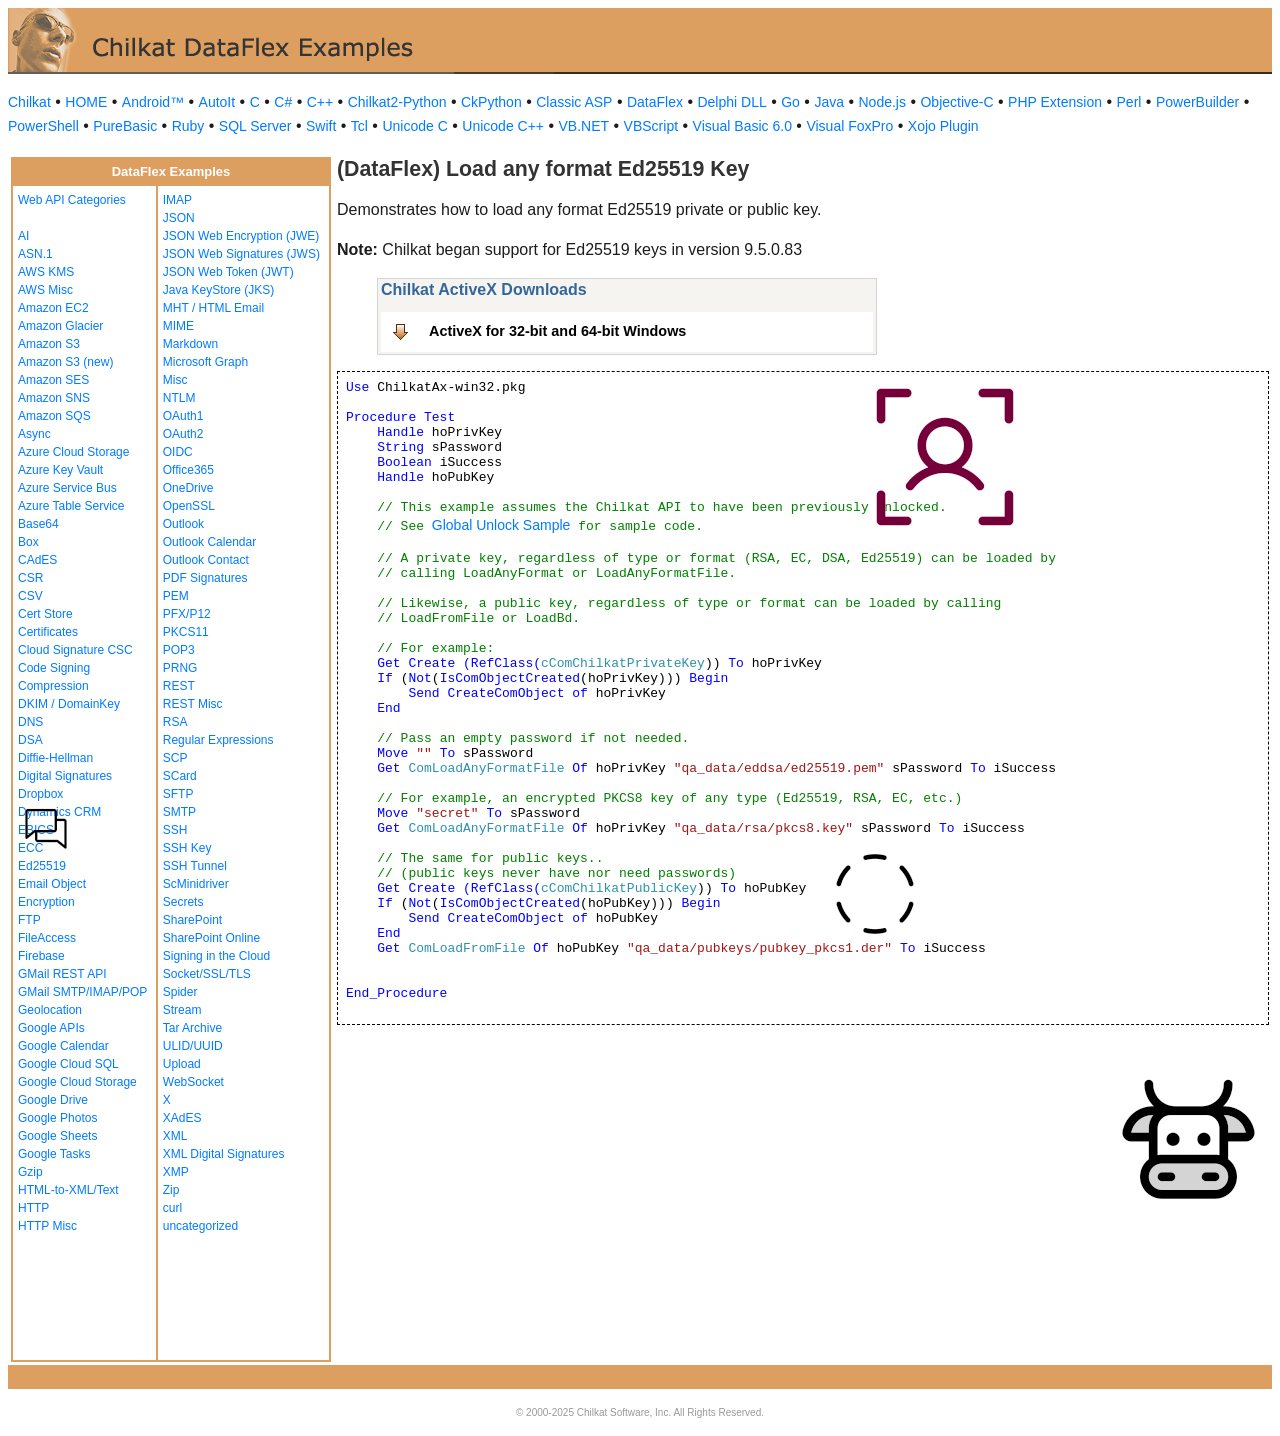 This screenshot has width=1280, height=1436. Describe the element at coordinates (875, 894) in the screenshot. I see `indicates loading or processing in progress` at that location.